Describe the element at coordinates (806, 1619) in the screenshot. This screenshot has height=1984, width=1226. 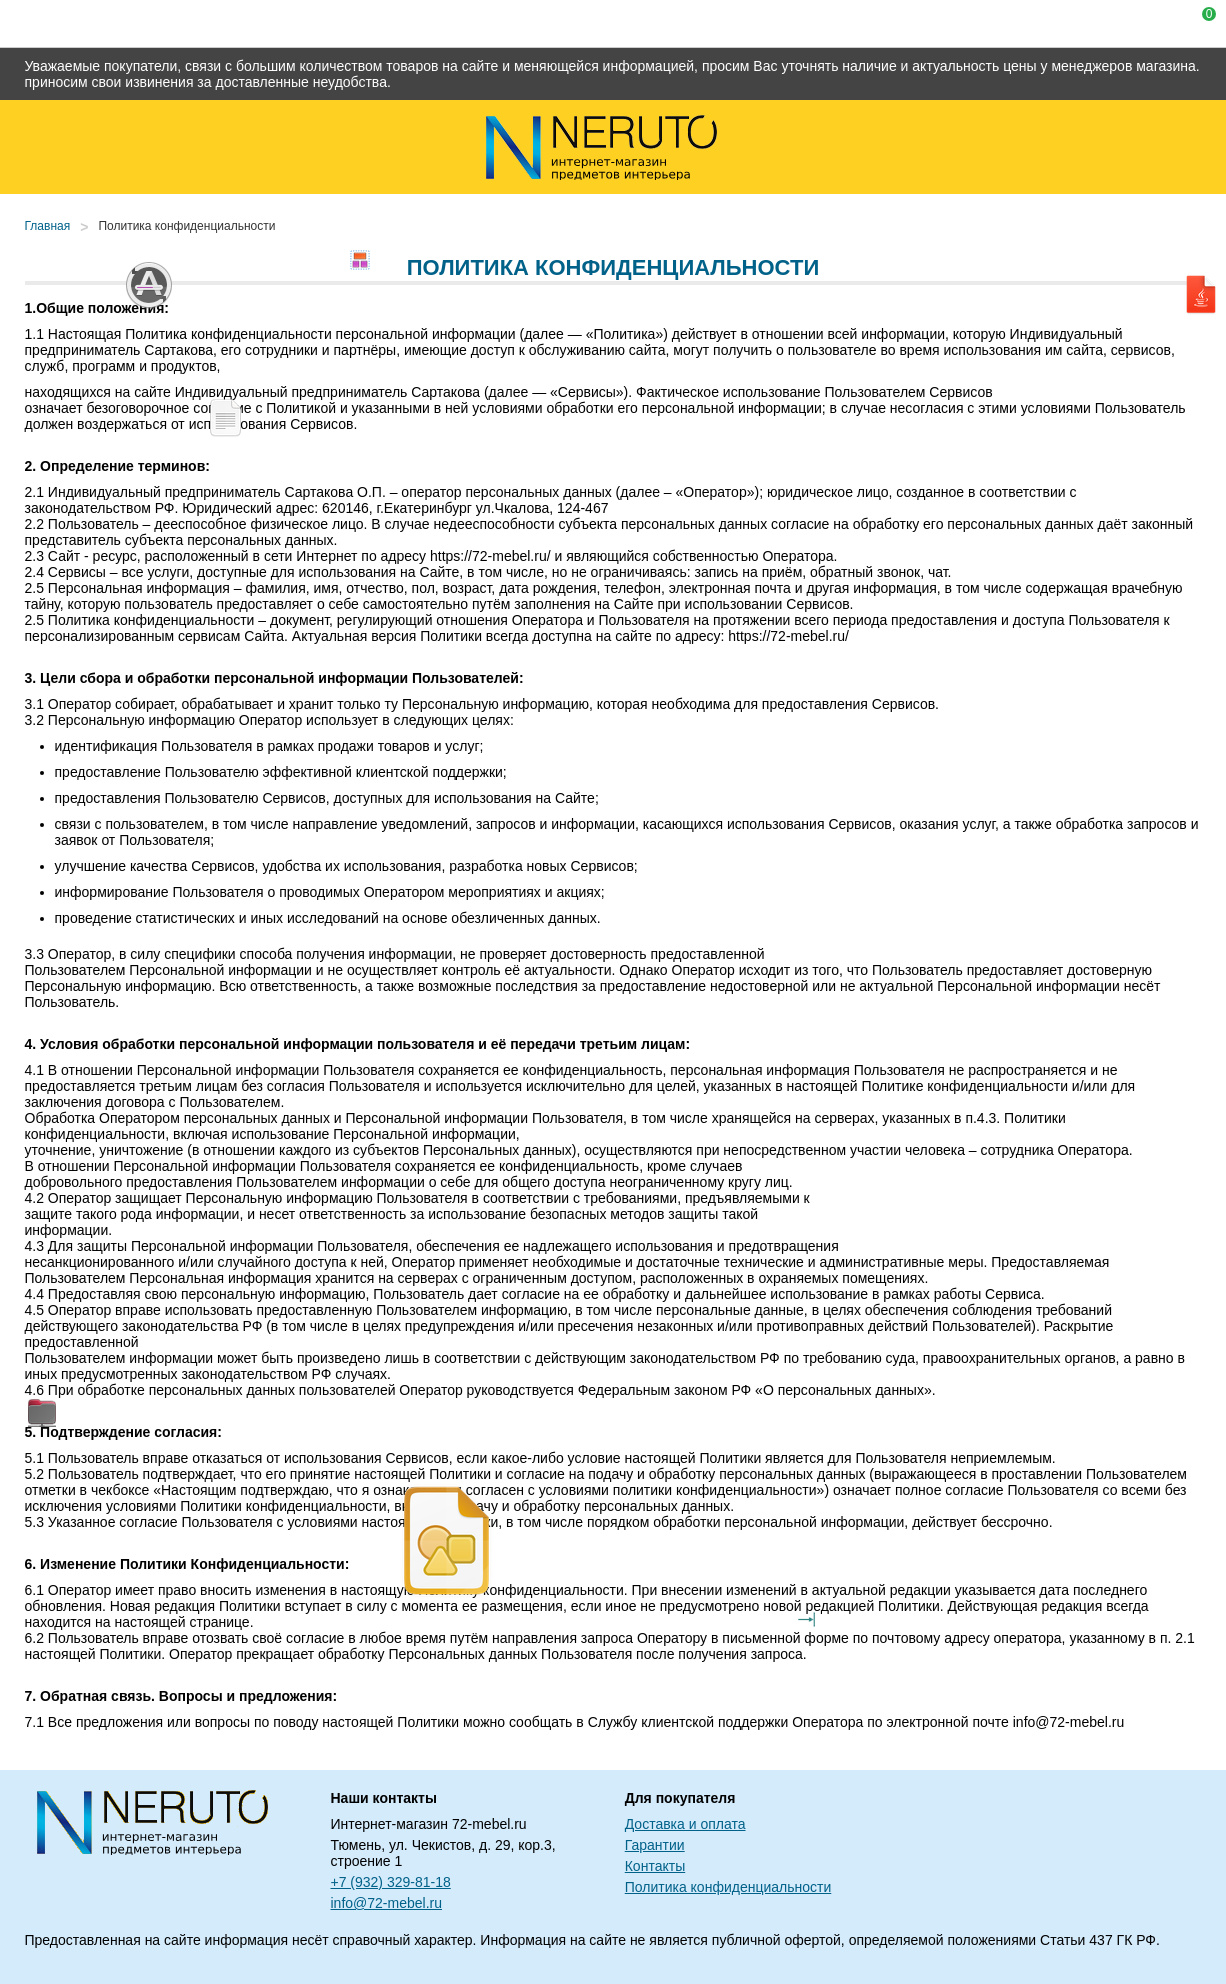
I see `go to the last item or page` at that location.